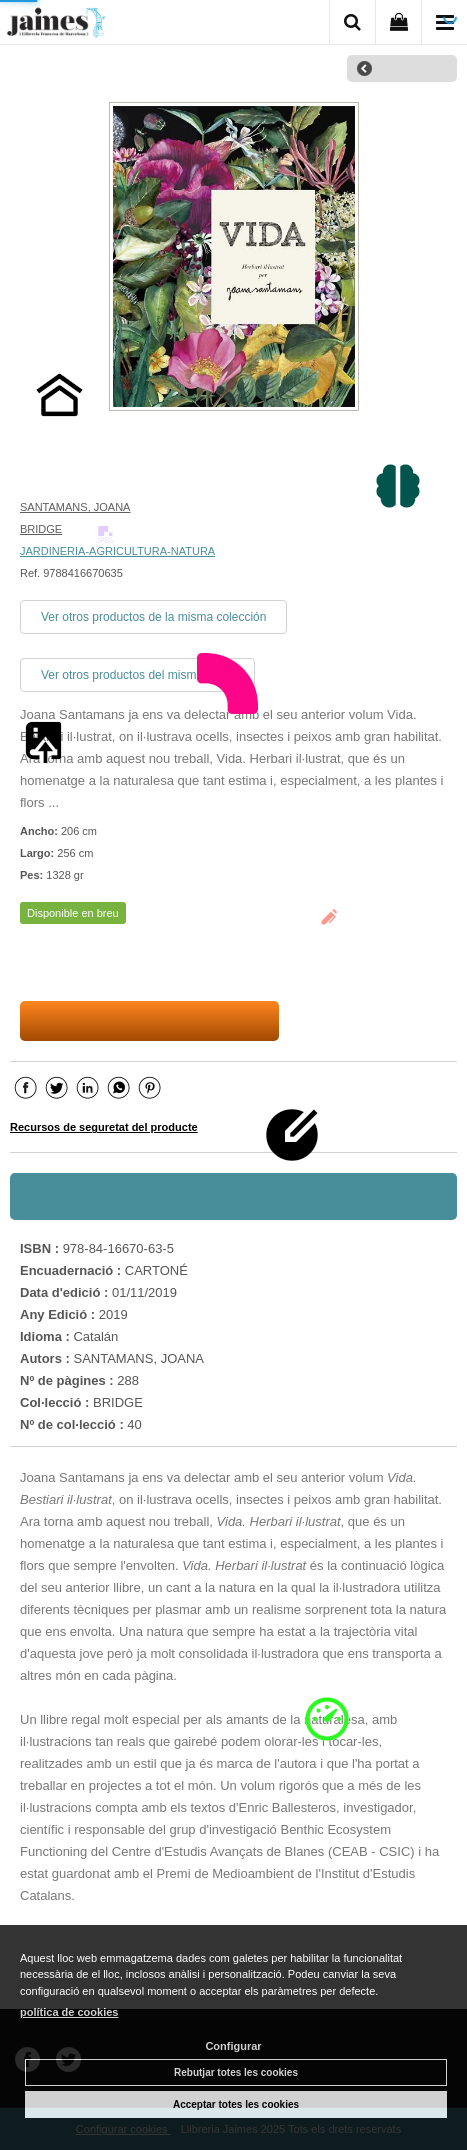 The height and width of the screenshot is (2150, 467). I want to click on access mental health or wellness features, so click(398, 486).